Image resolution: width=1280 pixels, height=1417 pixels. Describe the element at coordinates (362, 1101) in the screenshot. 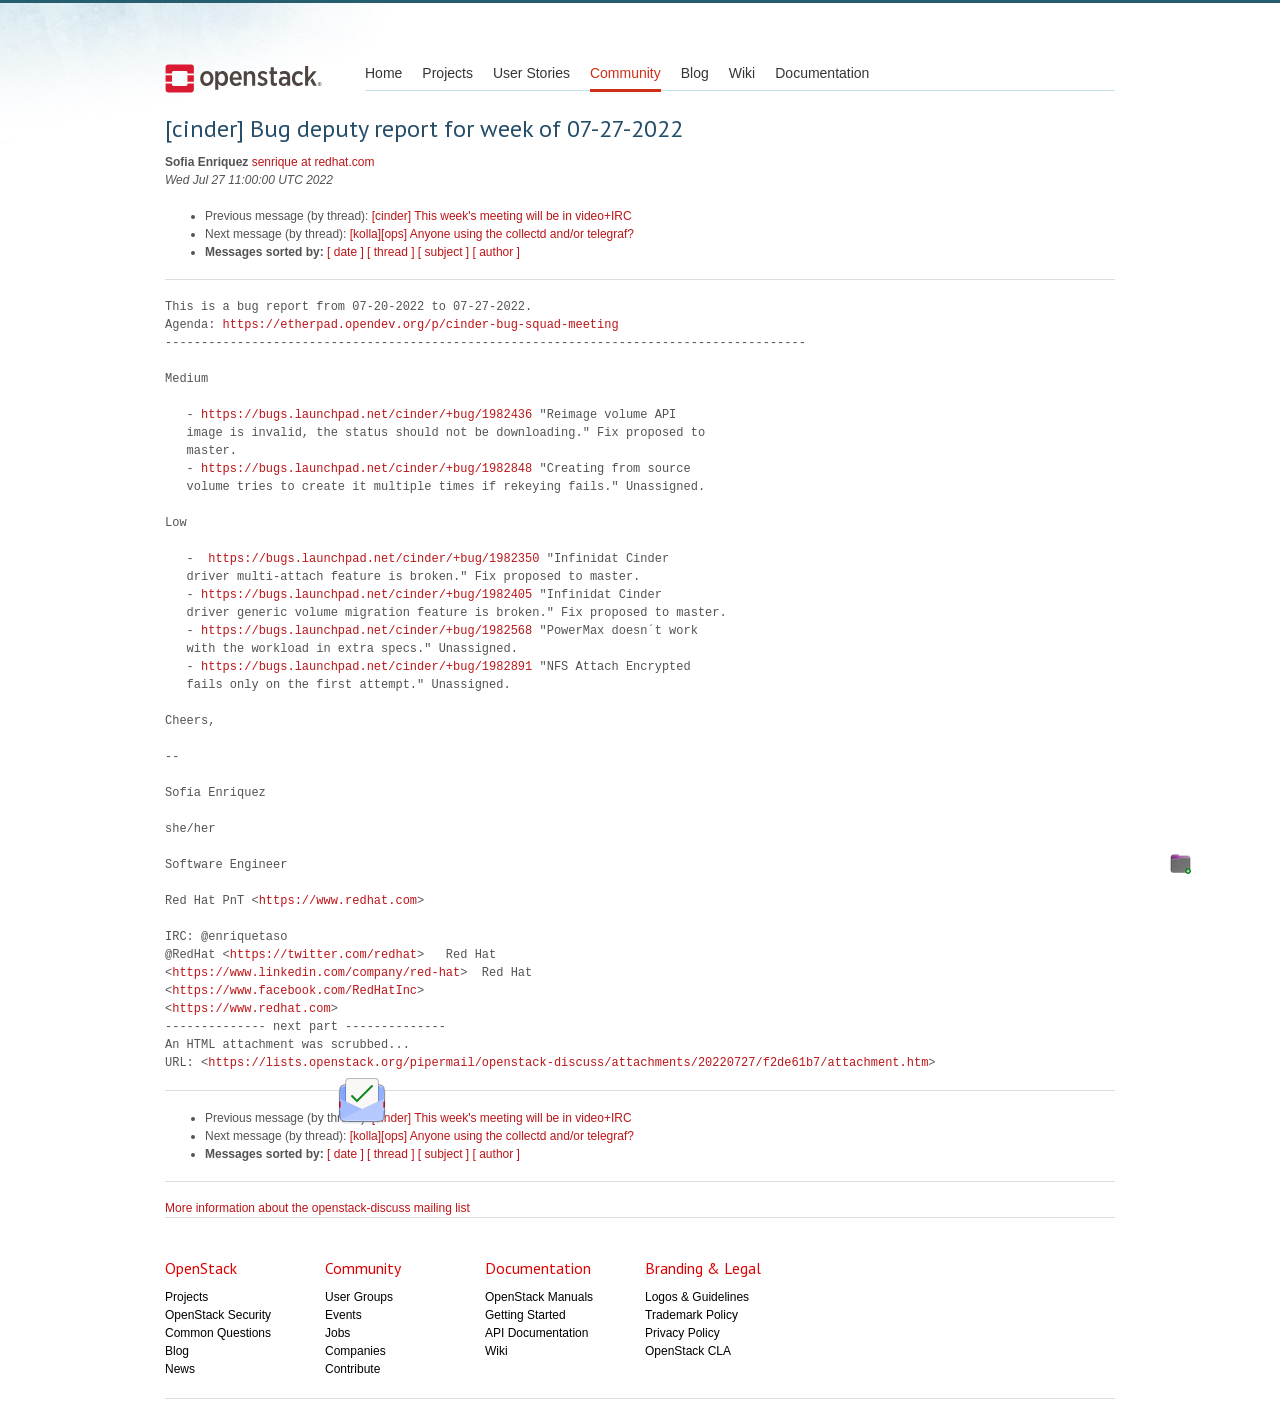

I see `mark email as not junk or spam` at that location.